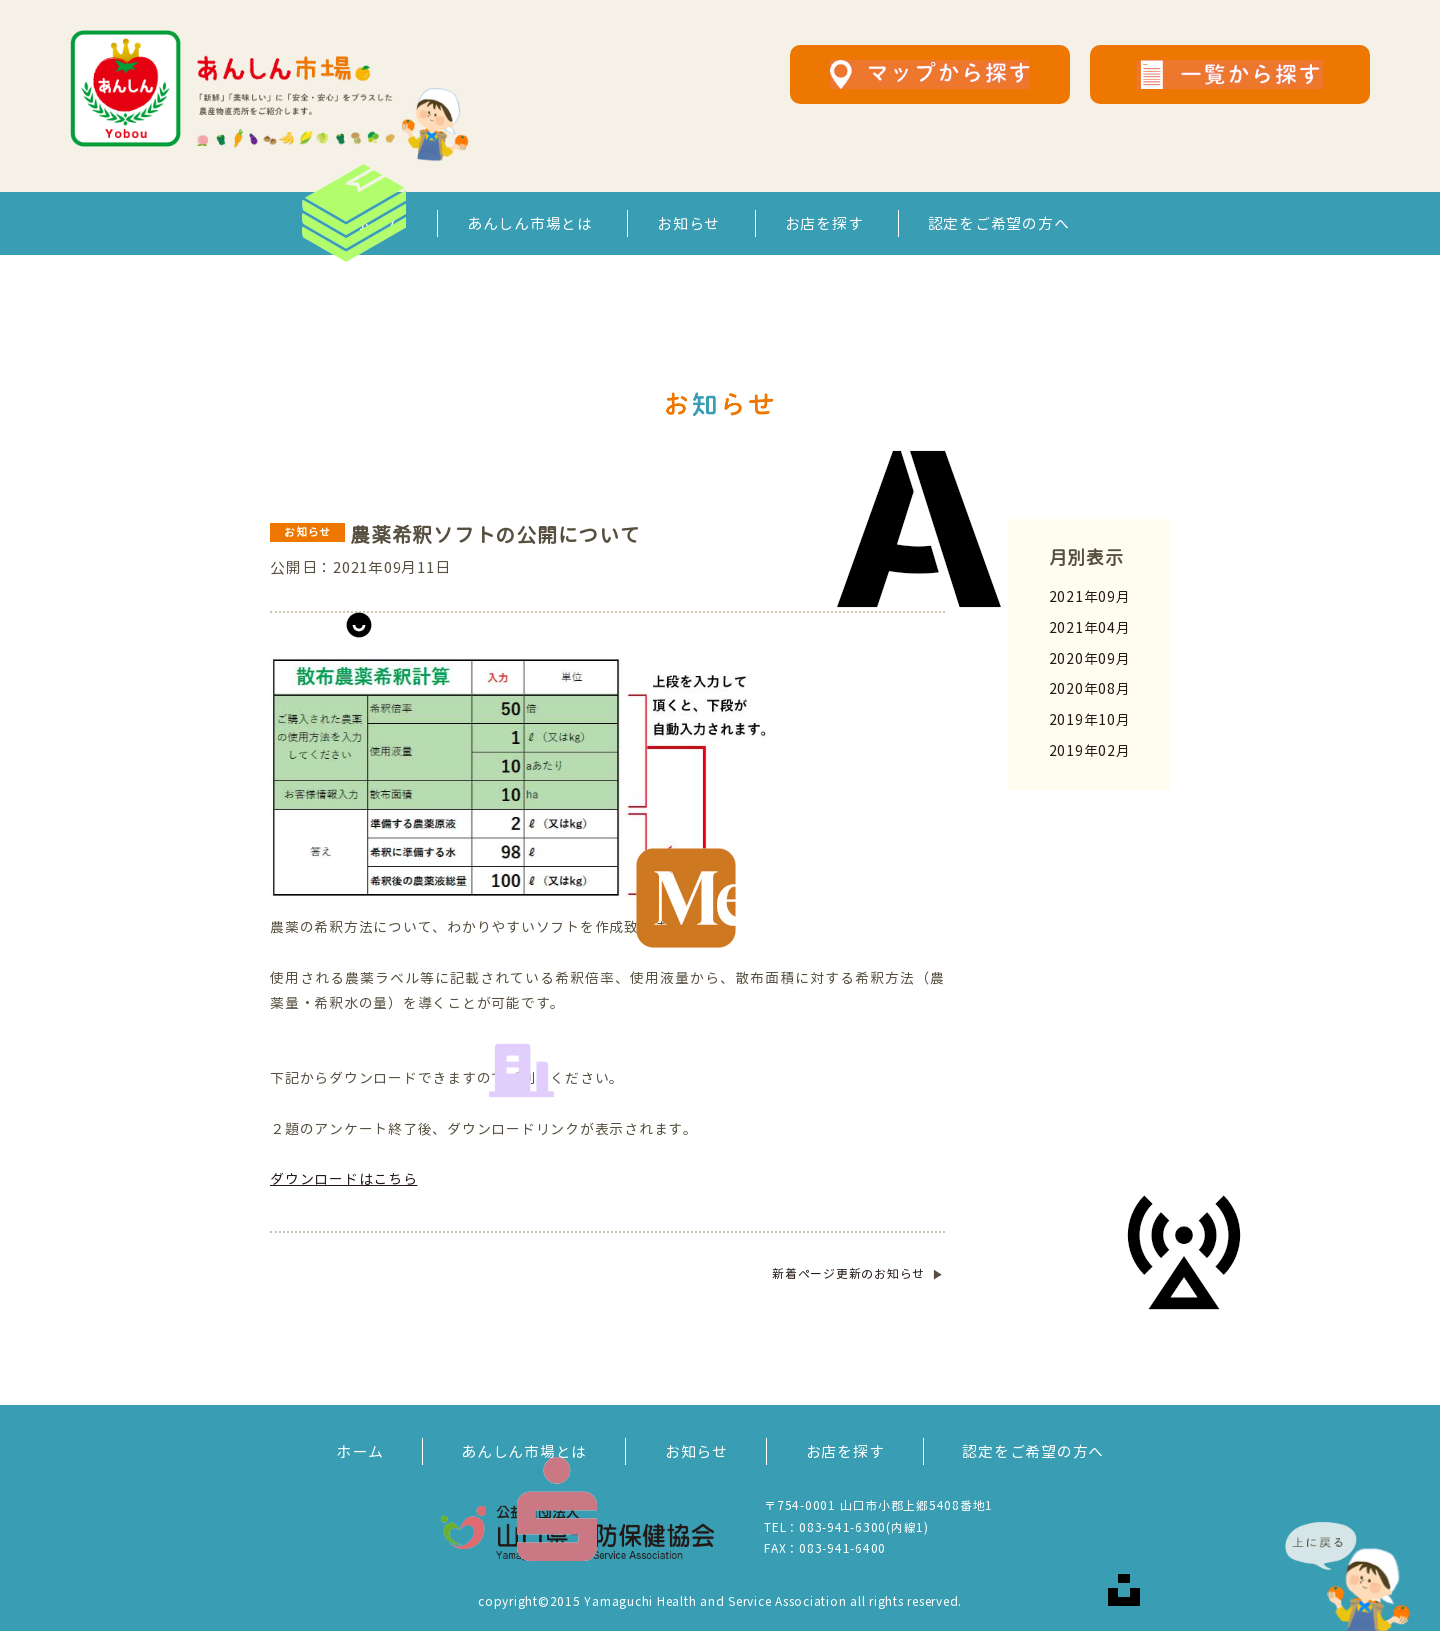 This screenshot has height=1631, width=1440. I want to click on airbrake error monitoring service logo, so click(919, 529).